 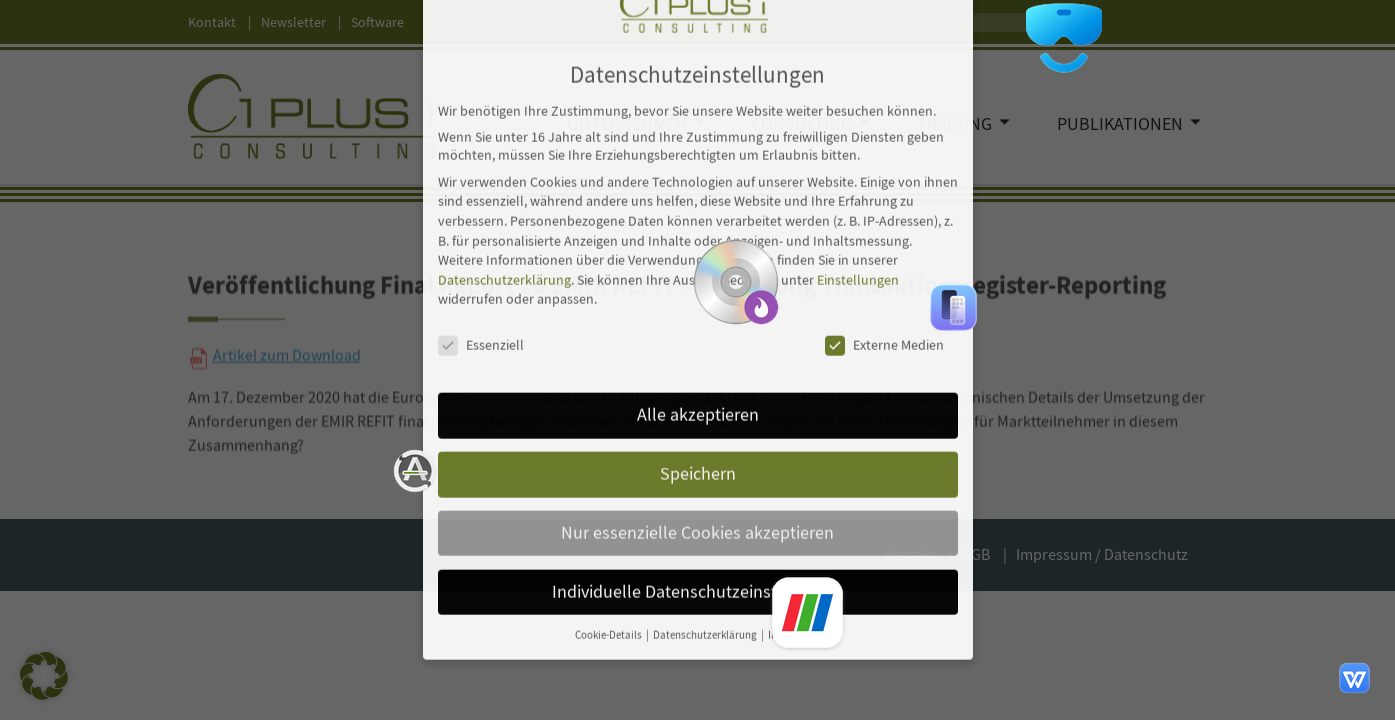 What do you see at coordinates (953, 307) in the screenshot?
I see `open kde connect preferences` at bounding box center [953, 307].